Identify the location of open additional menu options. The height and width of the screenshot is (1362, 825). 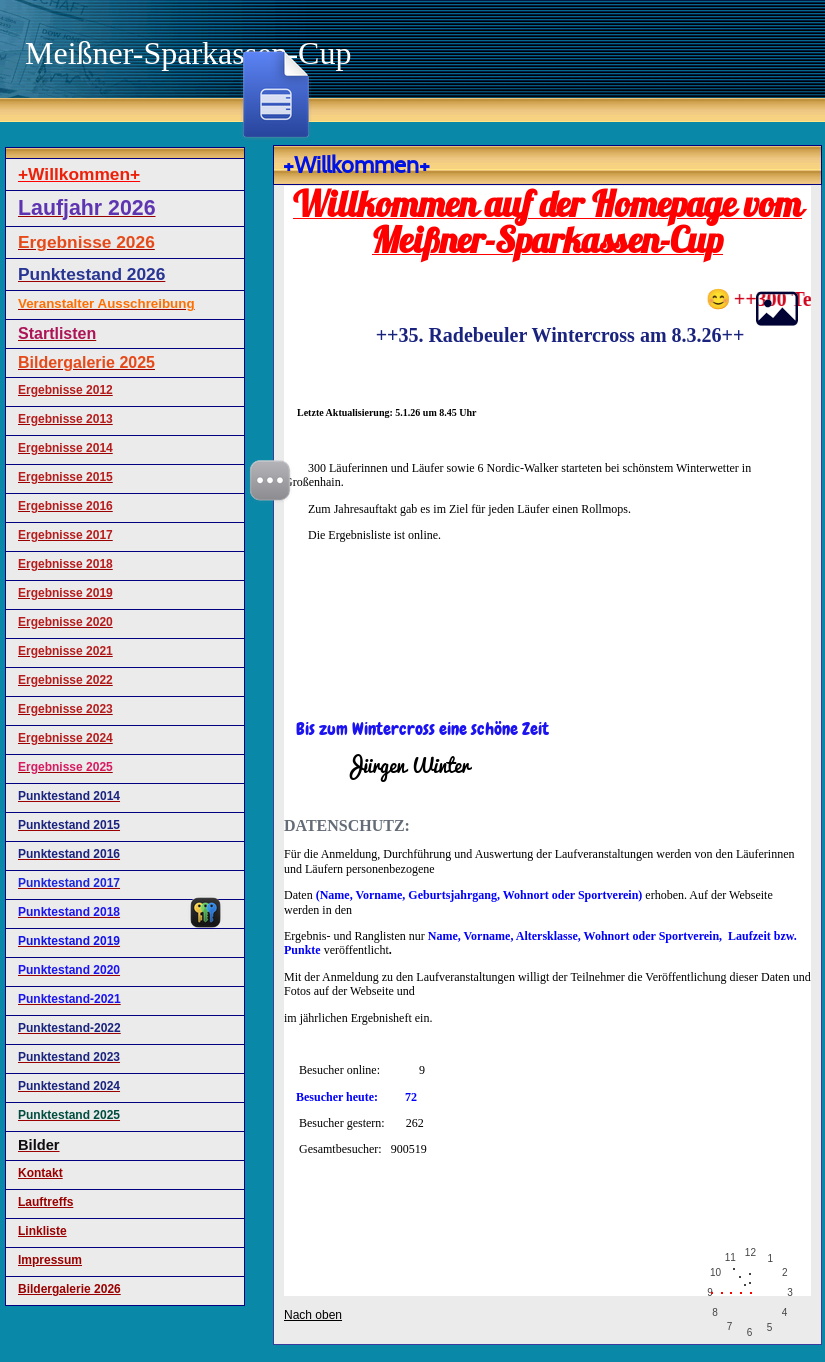
(270, 481).